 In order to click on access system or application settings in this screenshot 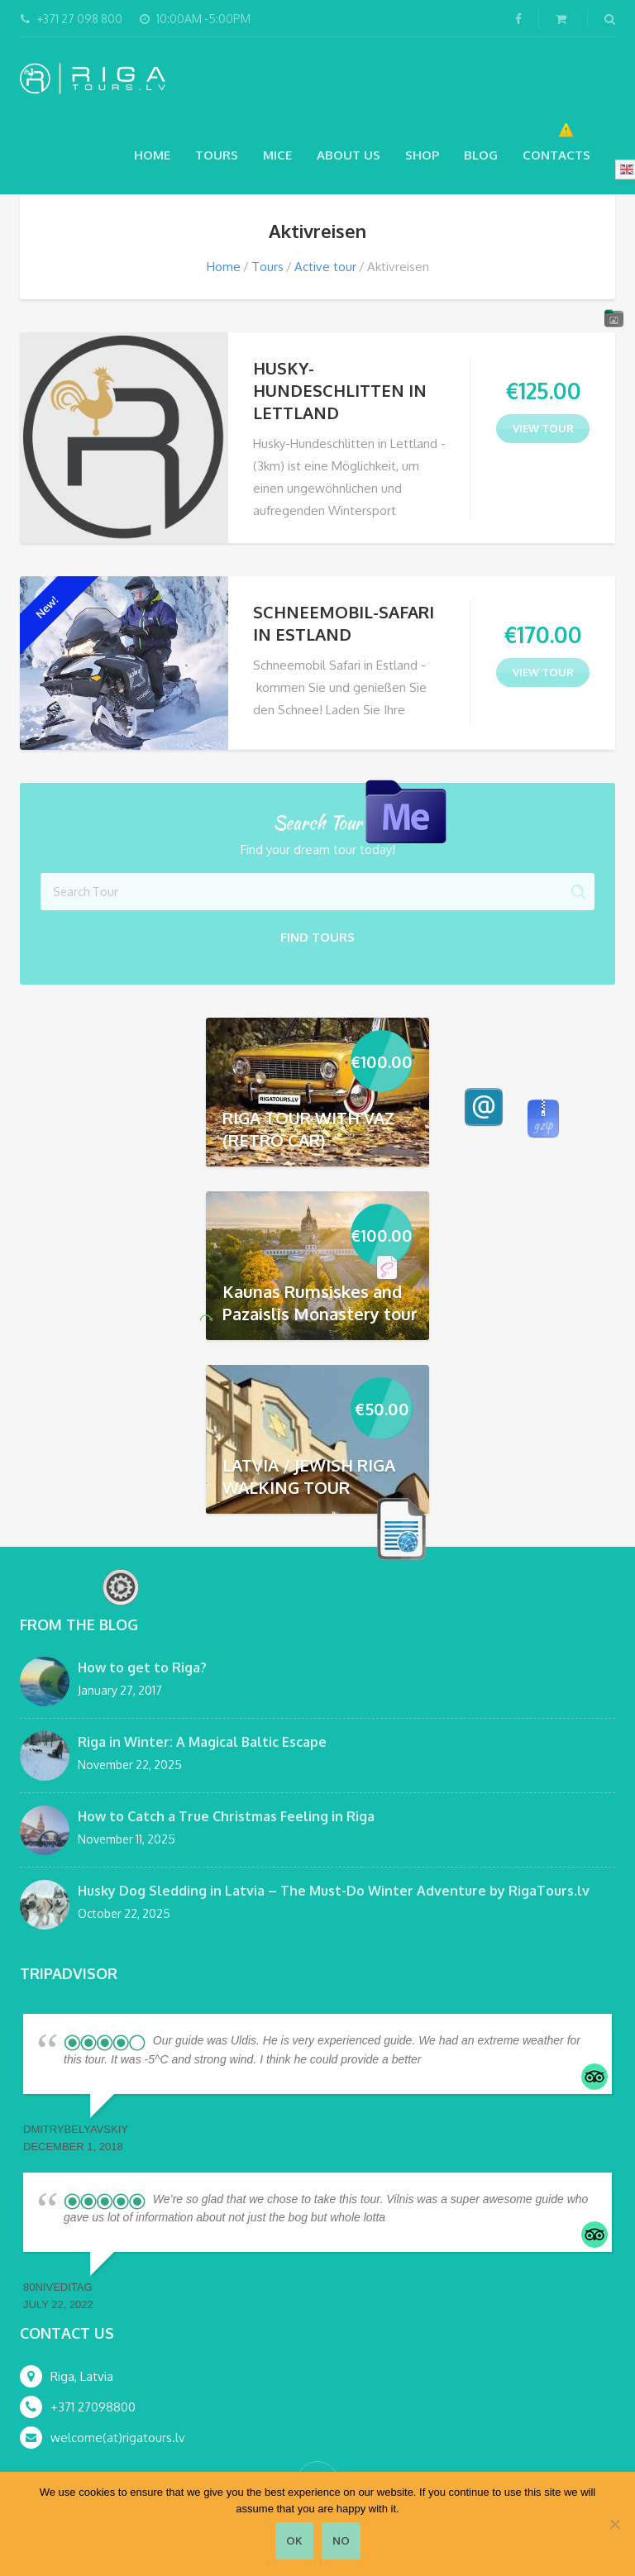, I will do `click(121, 1587)`.